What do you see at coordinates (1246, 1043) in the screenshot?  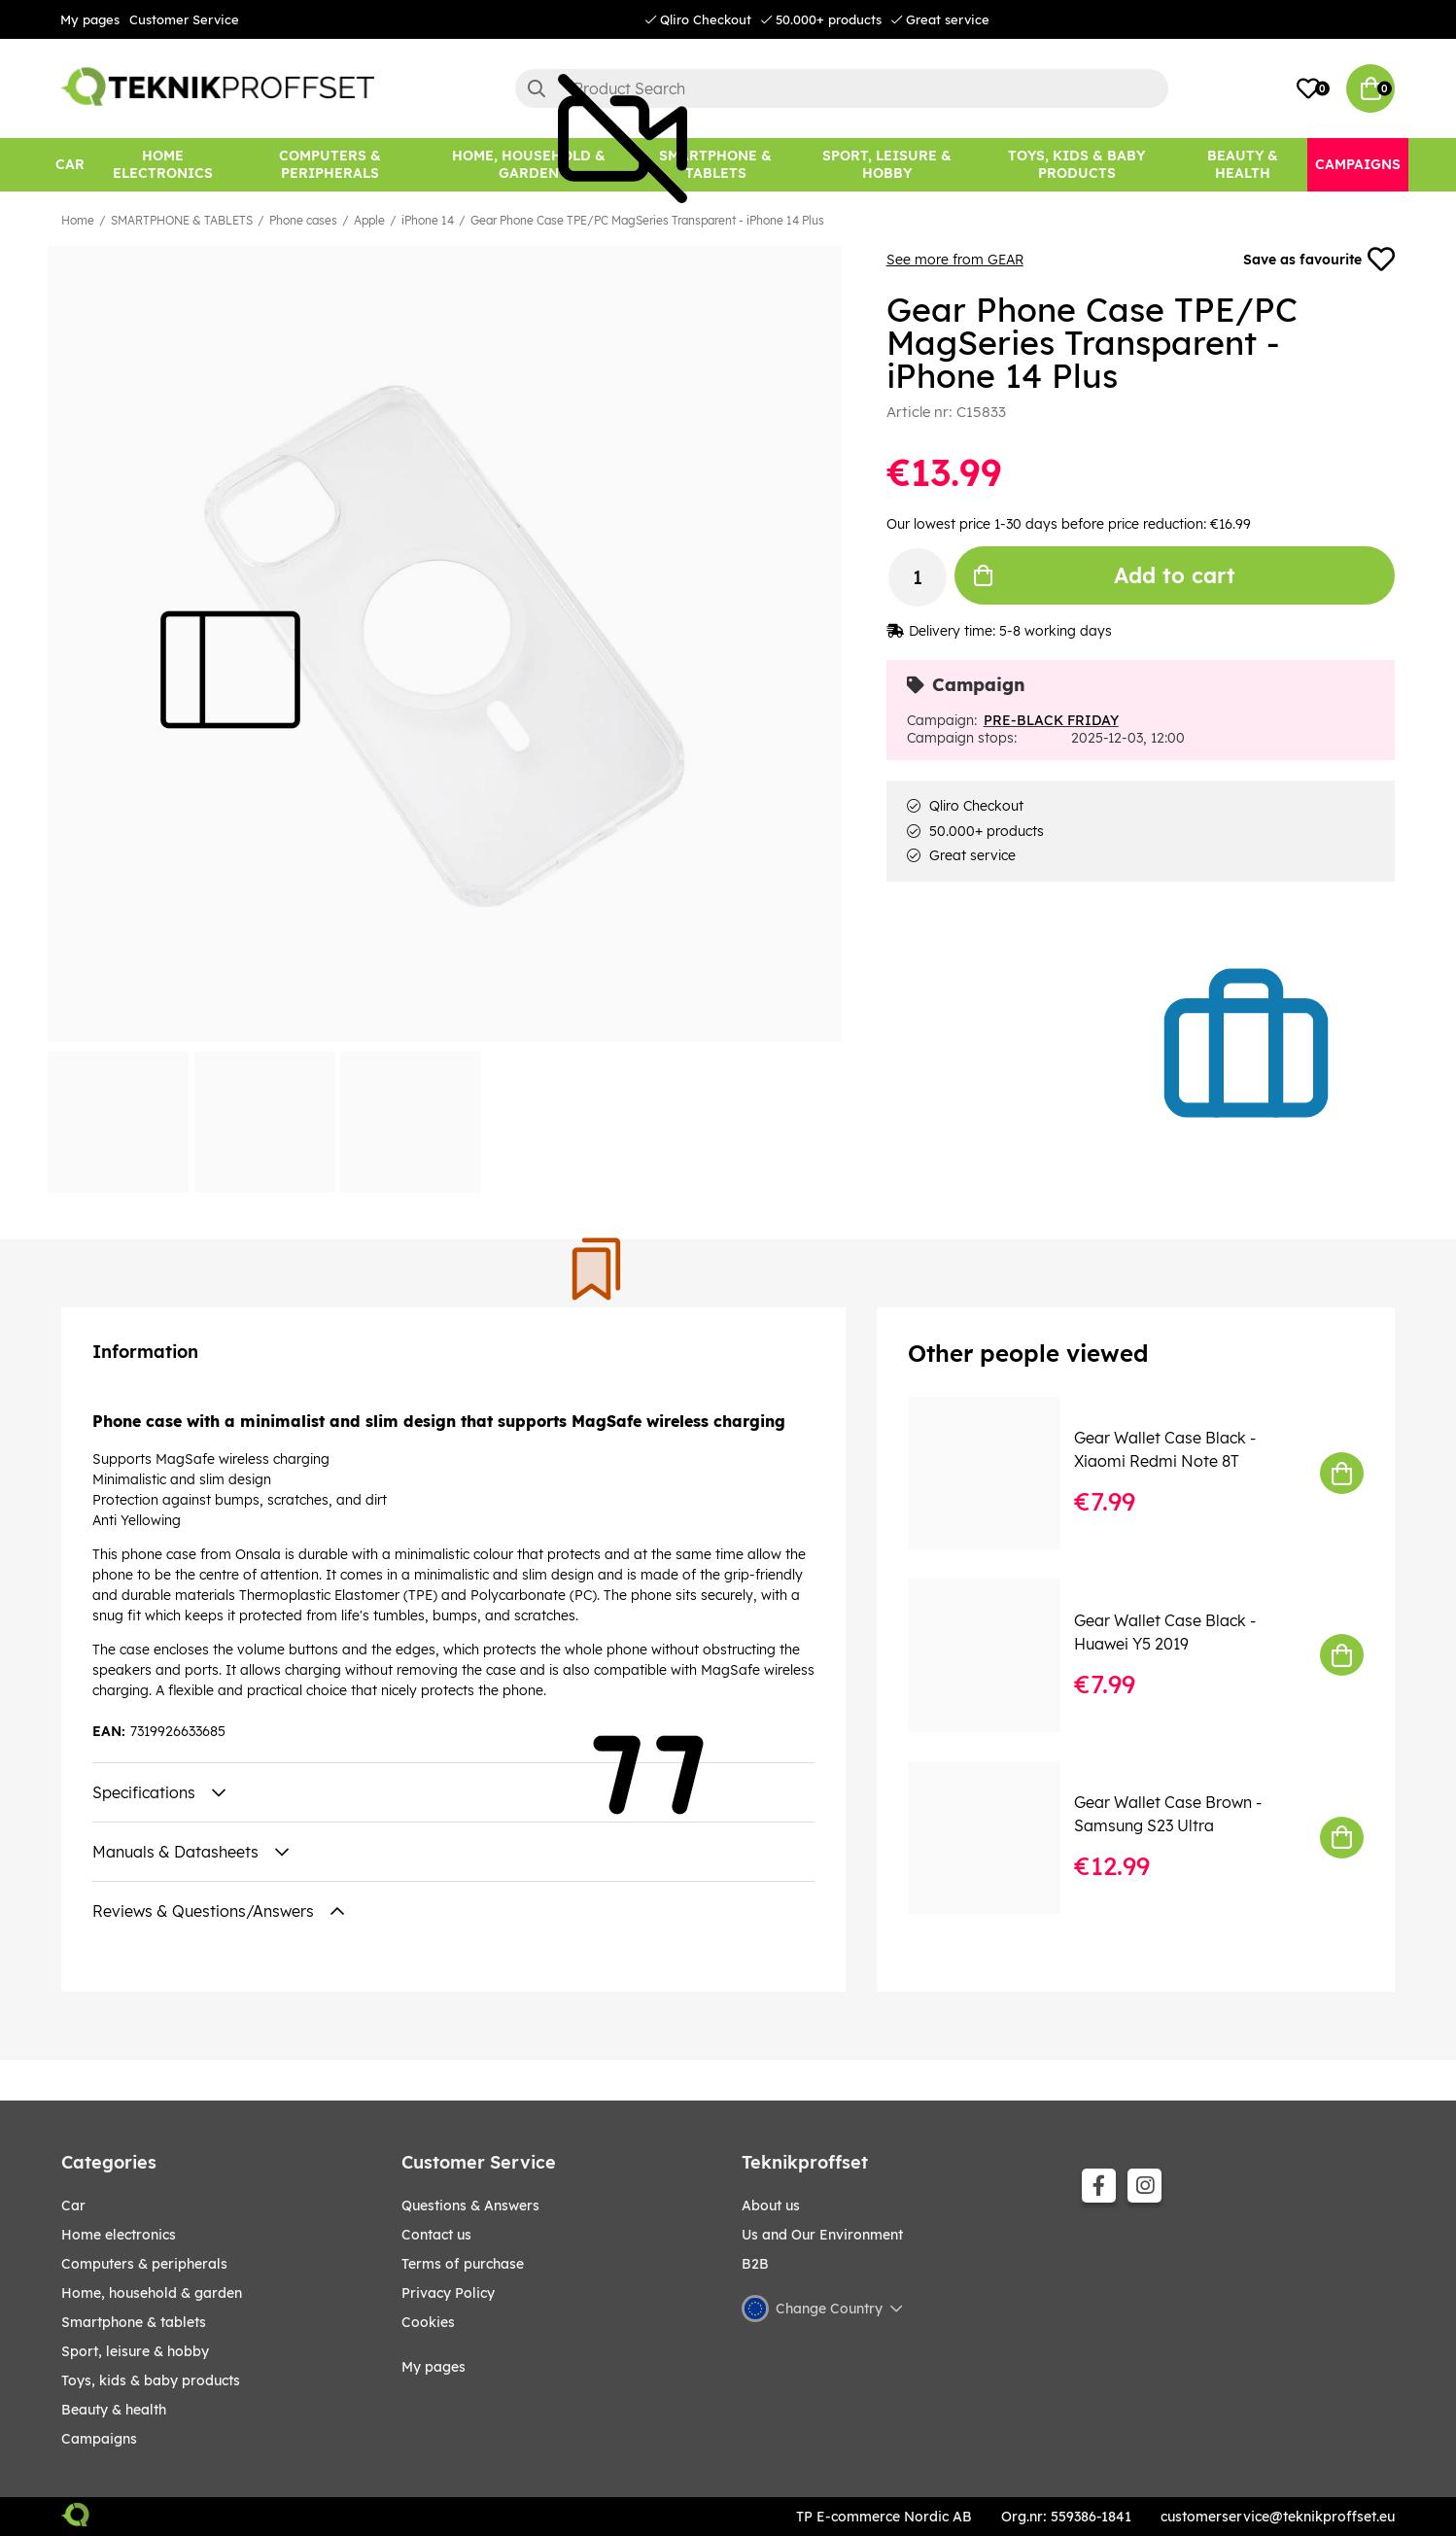 I see `access work or business documents` at bounding box center [1246, 1043].